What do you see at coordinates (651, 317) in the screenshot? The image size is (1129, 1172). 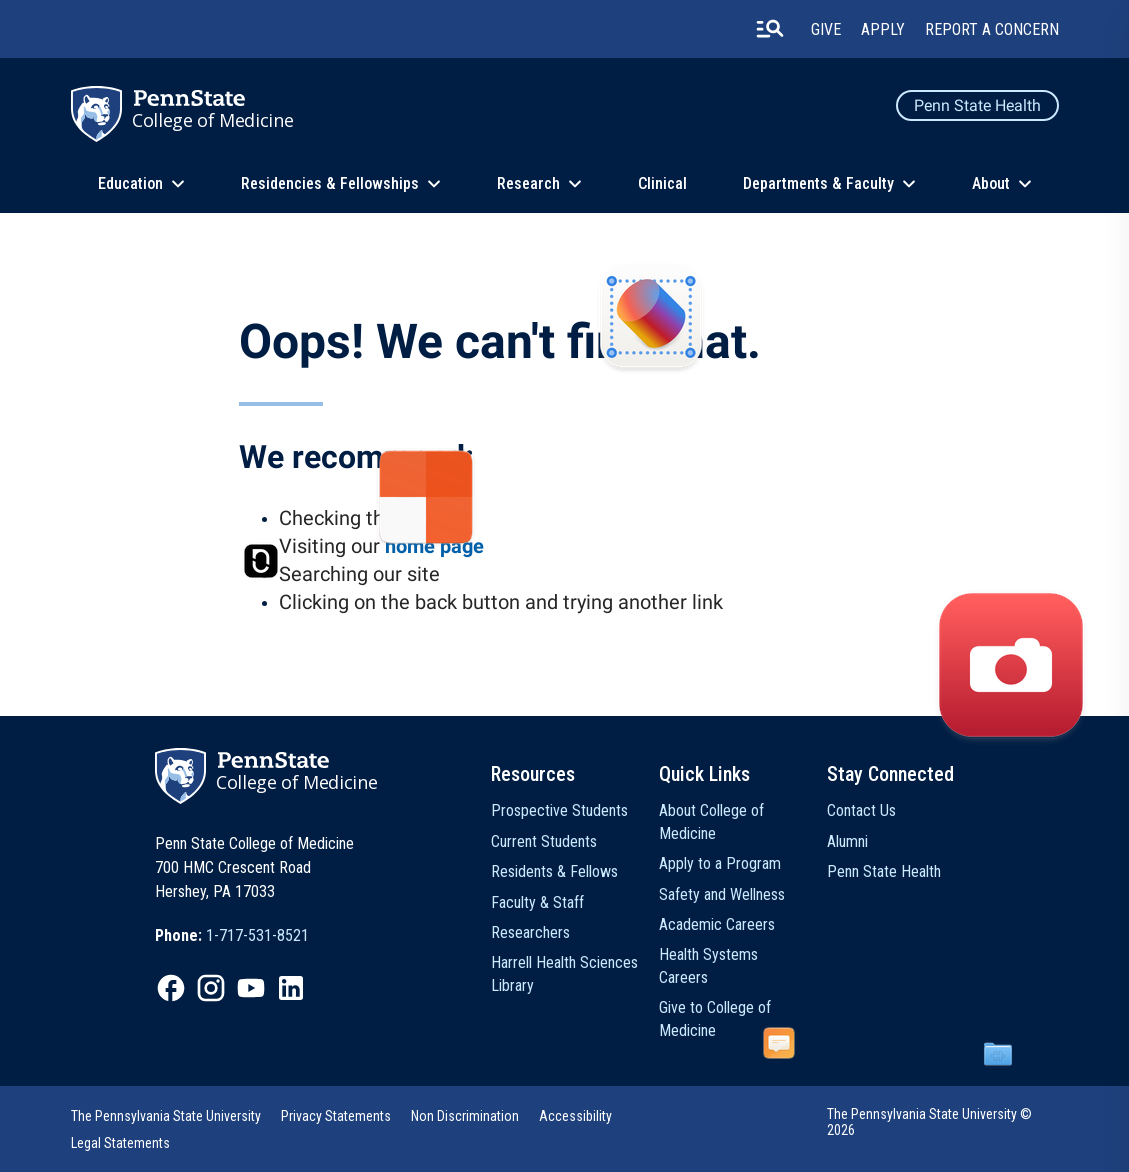 I see `open exhibit app for 3d model viewing` at bounding box center [651, 317].